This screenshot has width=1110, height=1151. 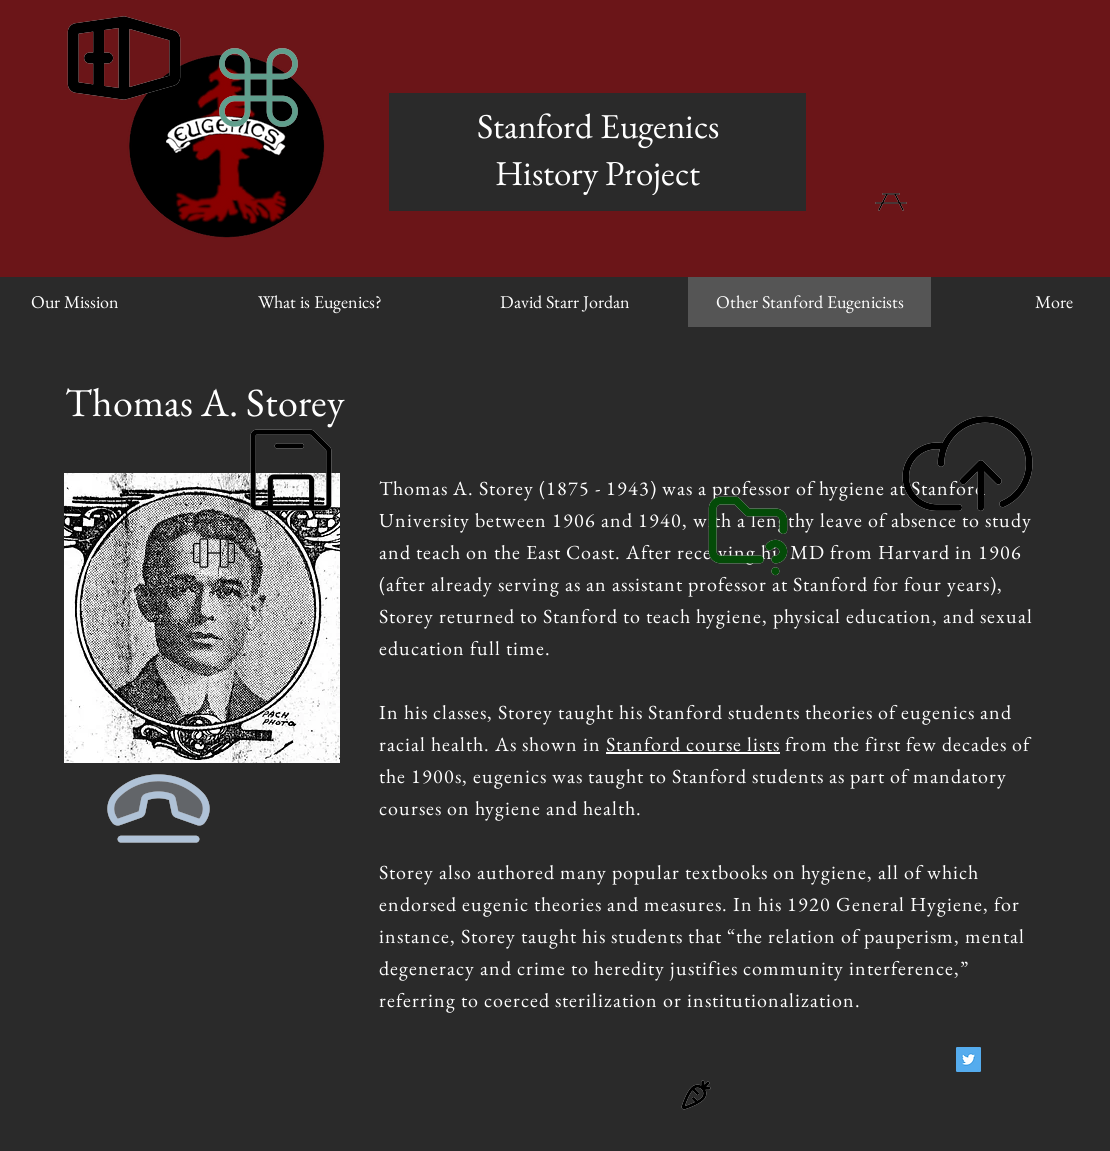 What do you see at coordinates (214, 553) in the screenshot?
I see `access workout or fitness features` at bounding box center [214, 553].